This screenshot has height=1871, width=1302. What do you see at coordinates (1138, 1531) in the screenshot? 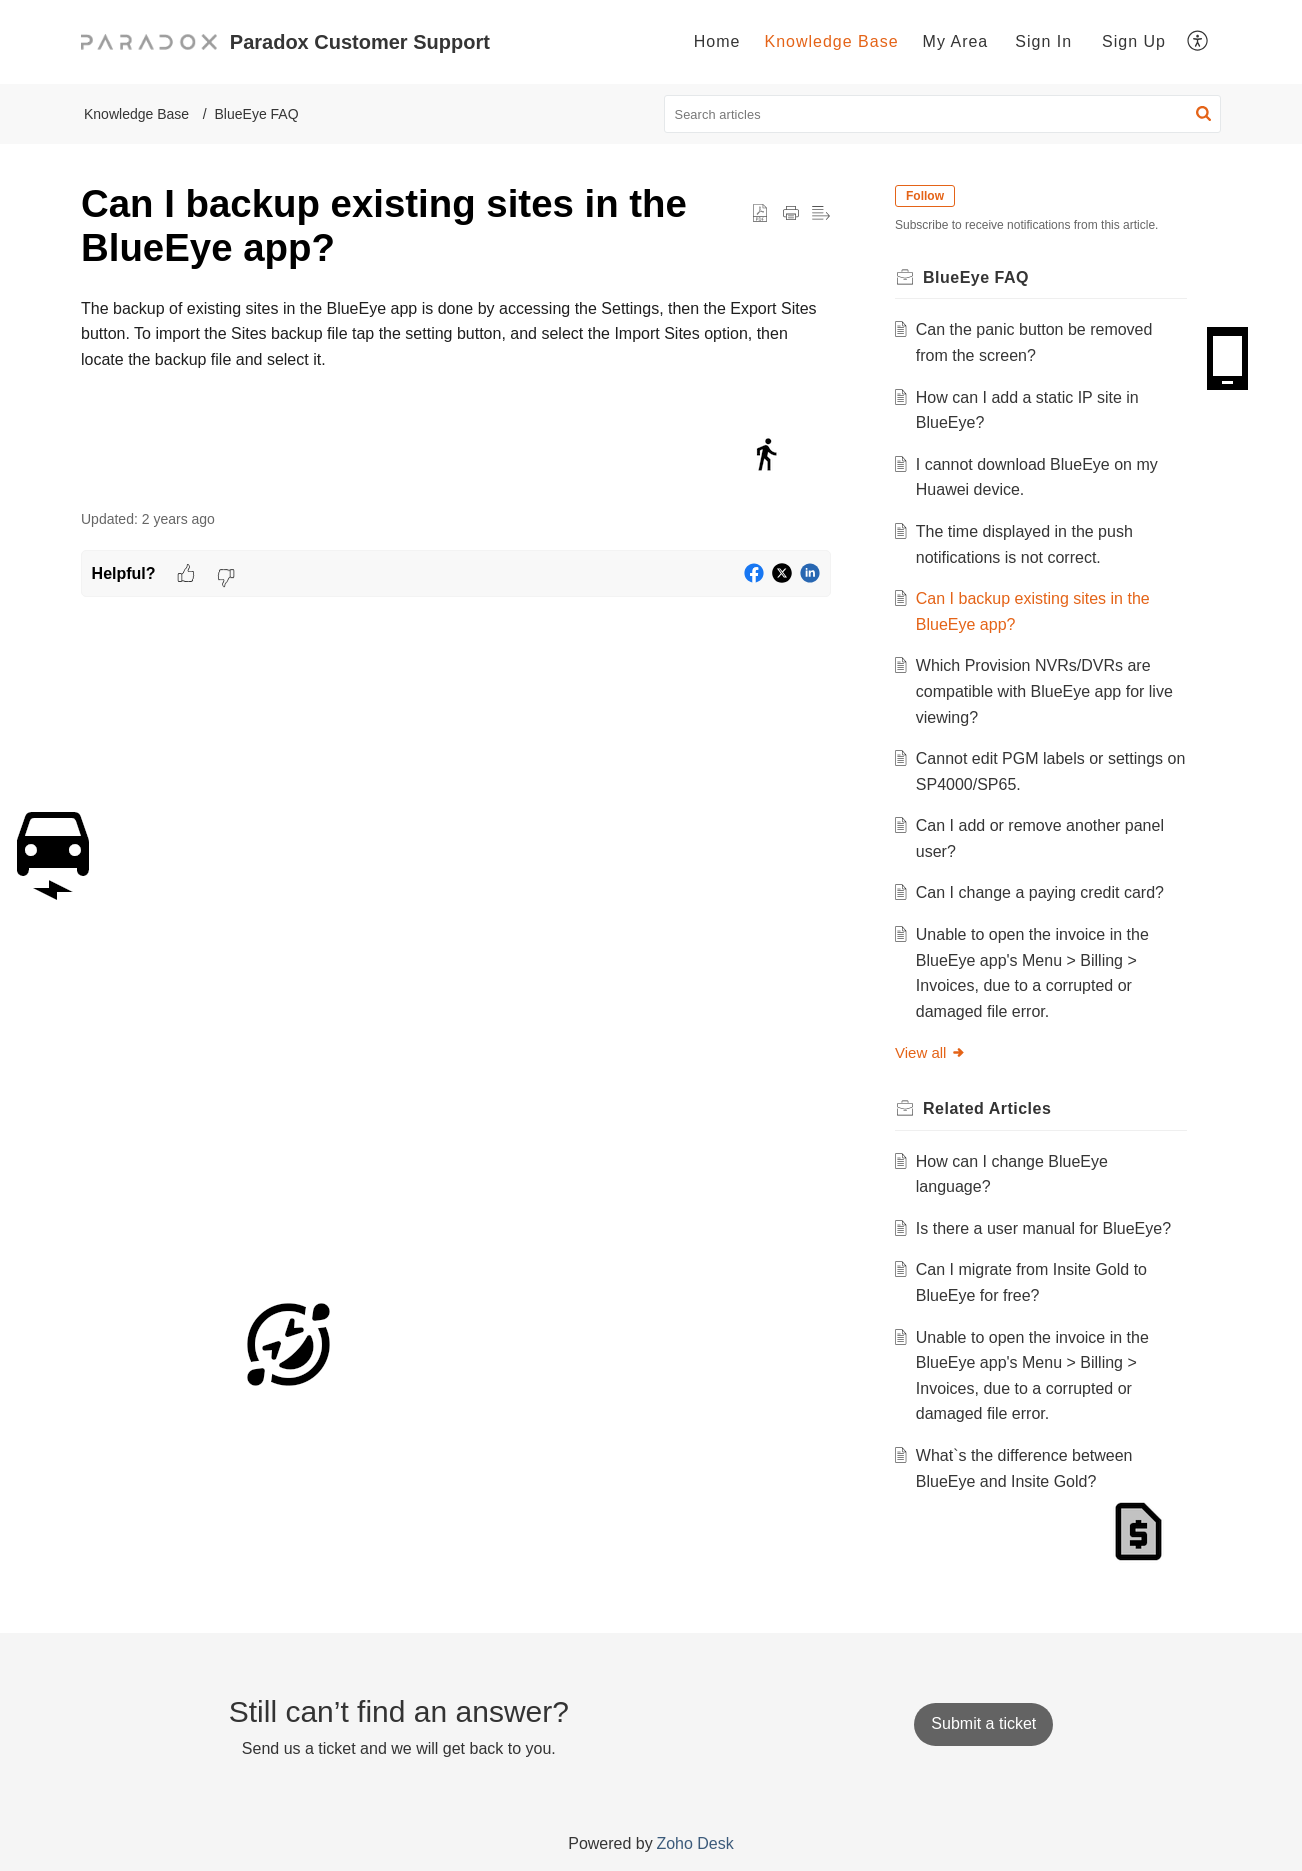
I see `view invoice or billing document` at bounding box center [1138, 1531].